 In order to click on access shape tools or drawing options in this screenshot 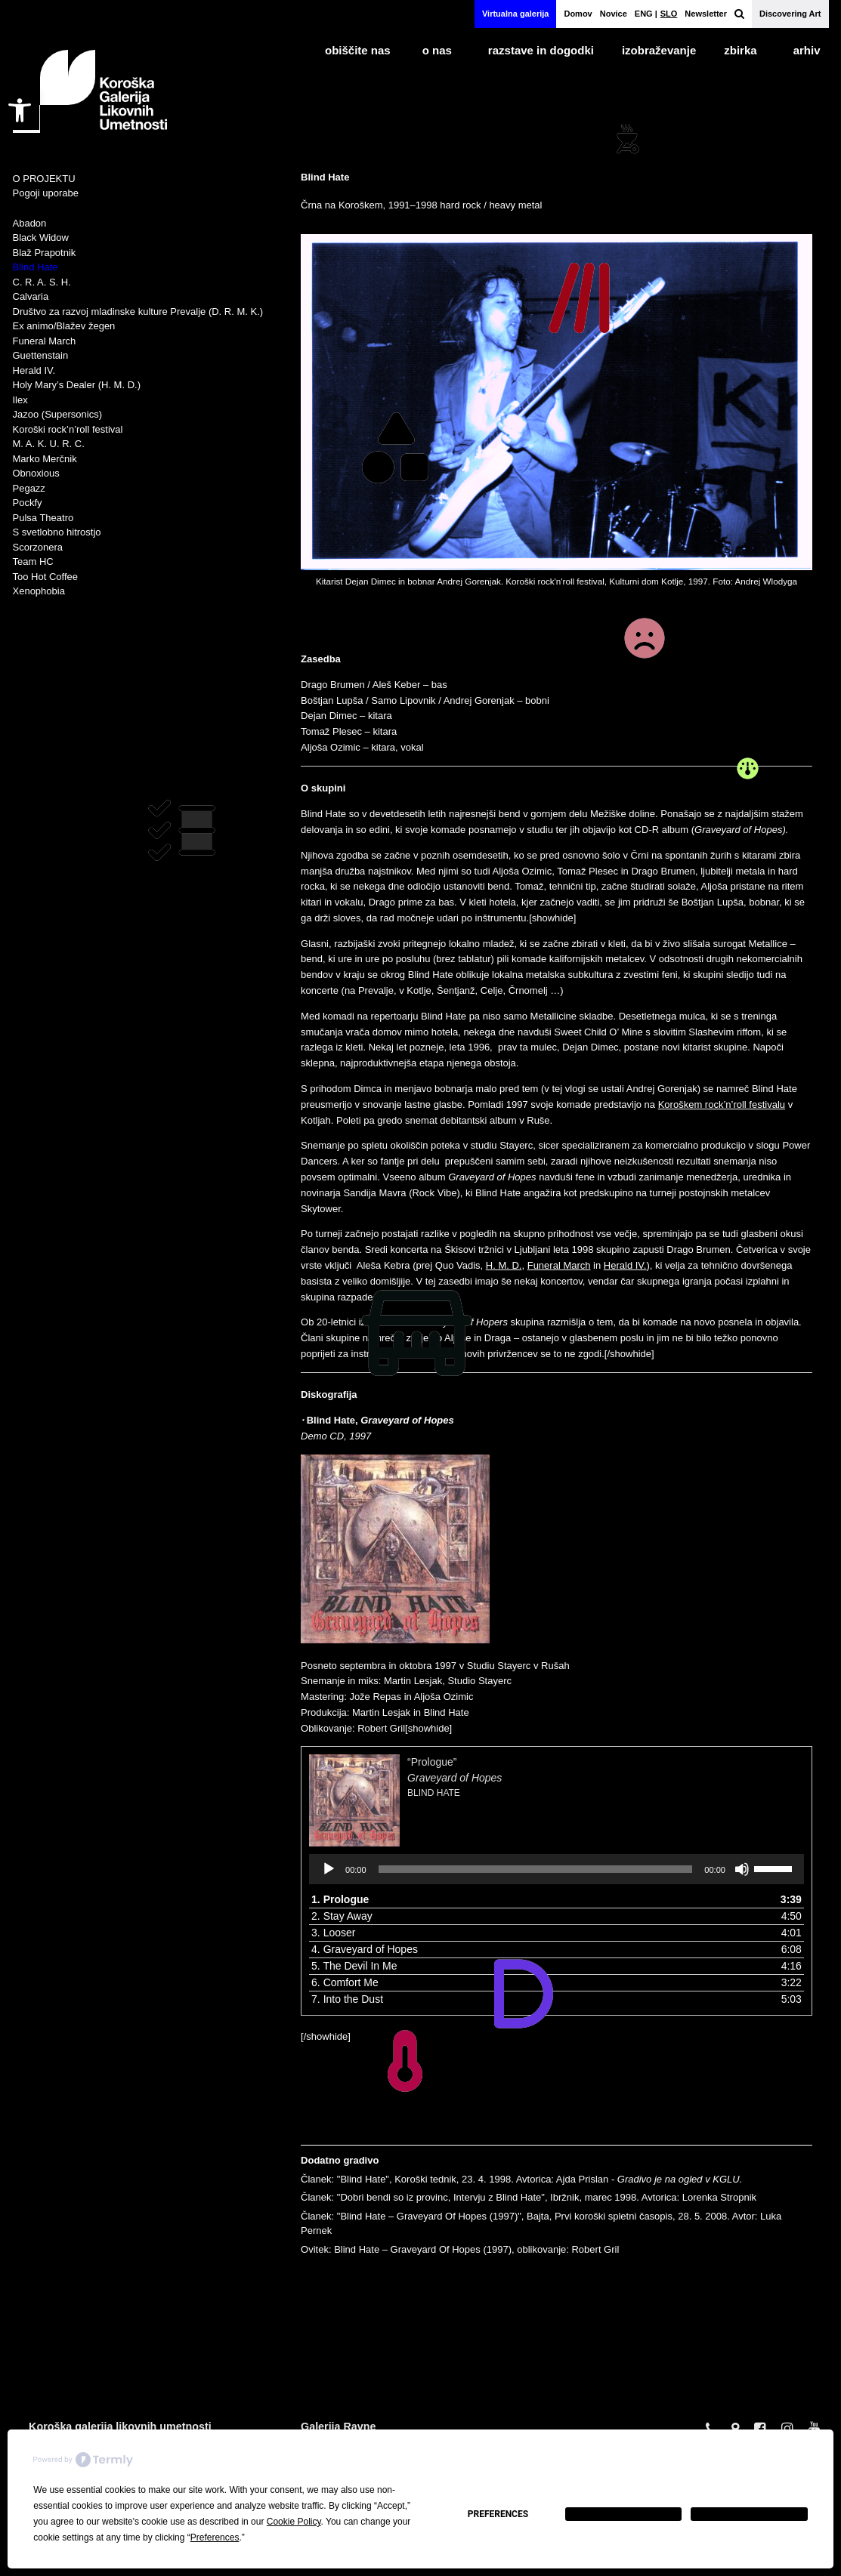, I will do `click(396, 449)`.